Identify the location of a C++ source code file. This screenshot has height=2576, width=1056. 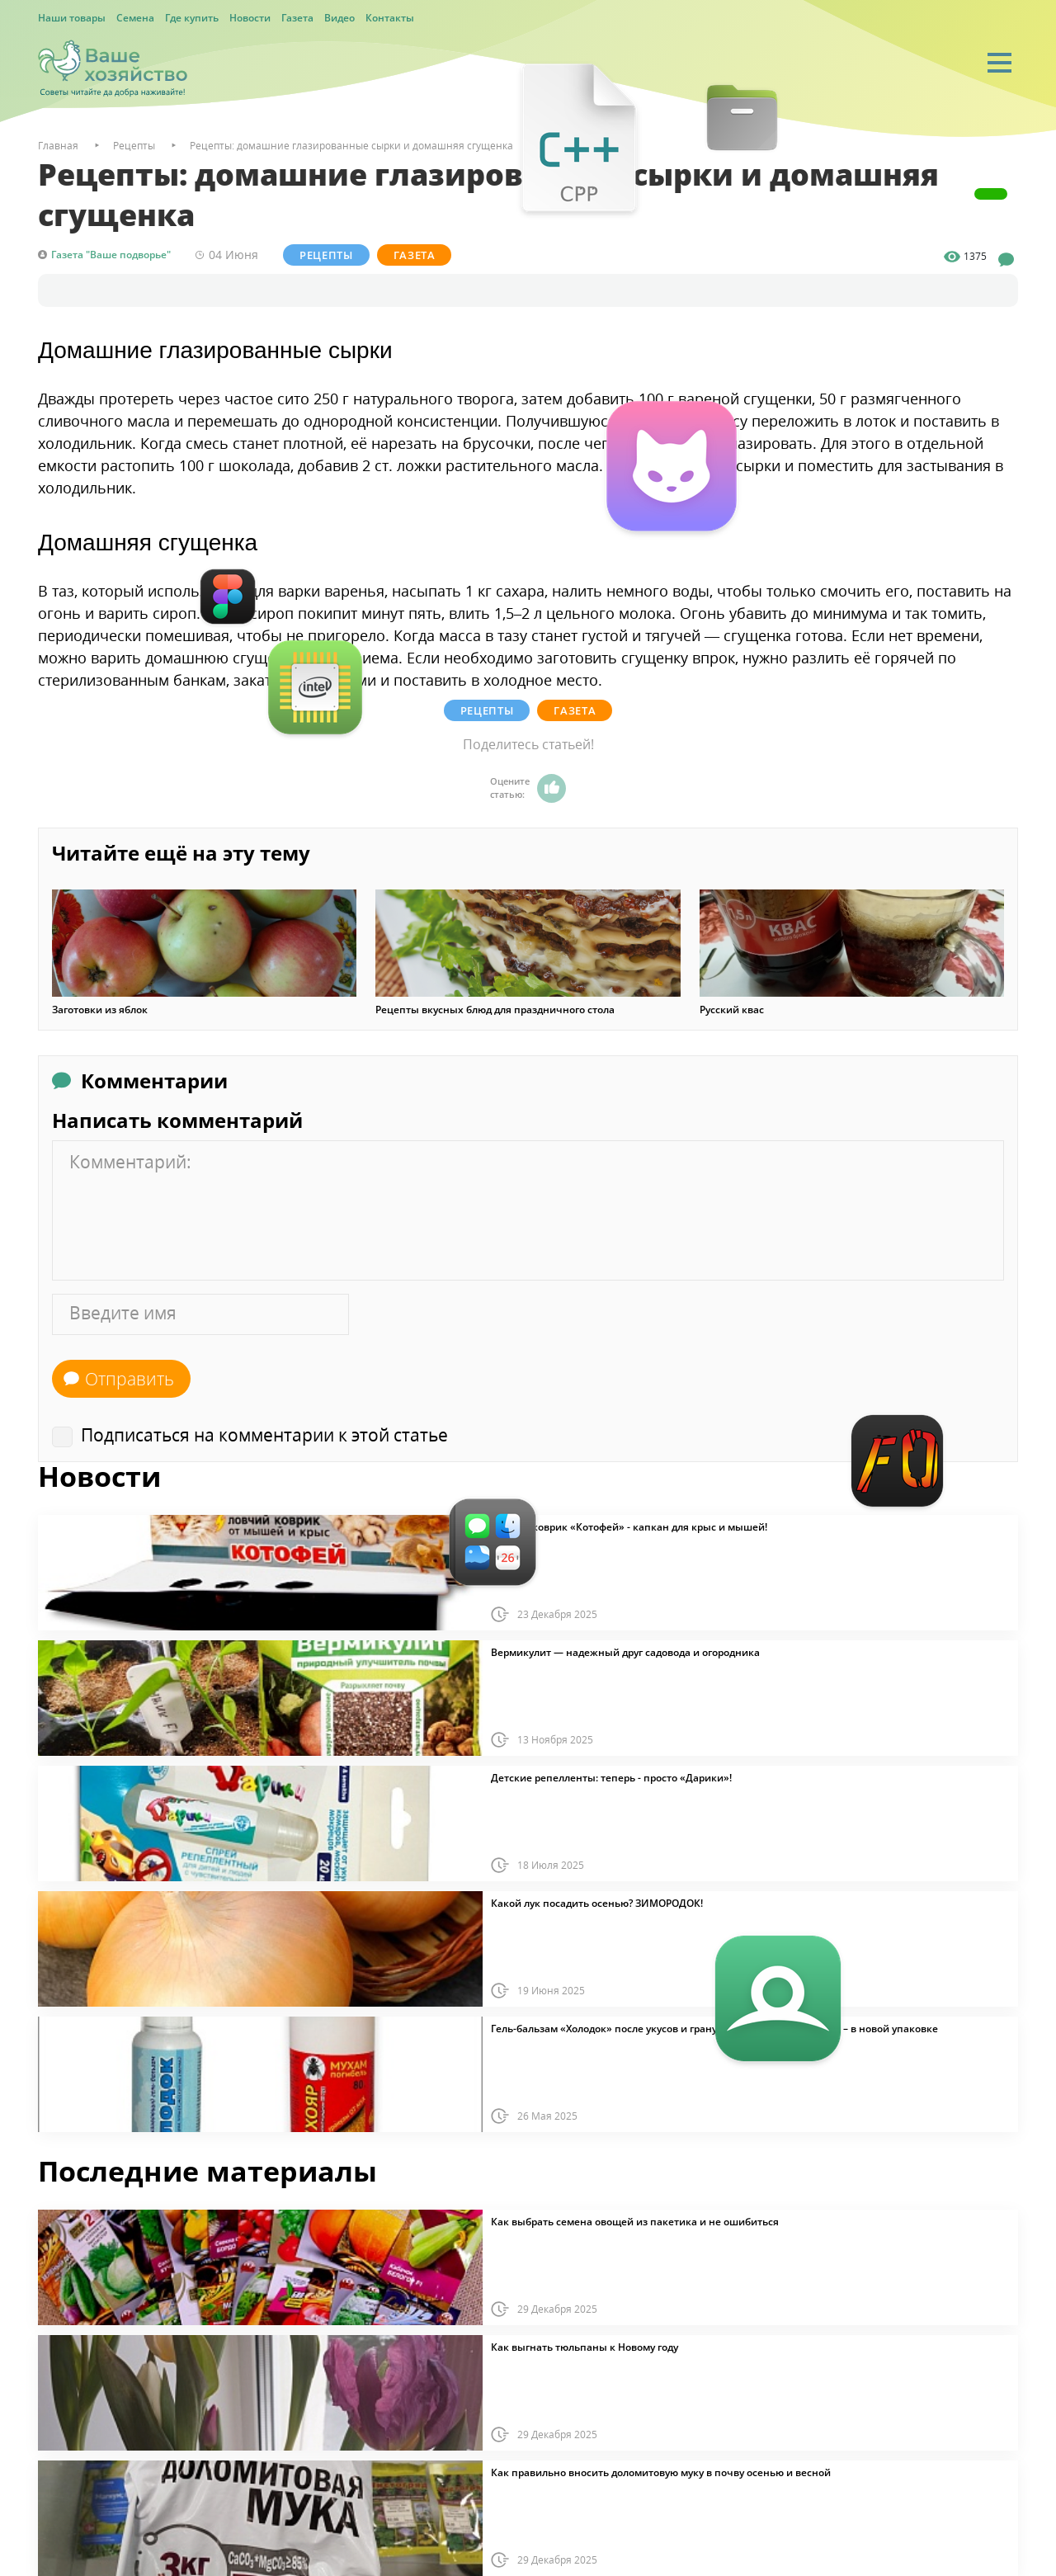
(579, 140).